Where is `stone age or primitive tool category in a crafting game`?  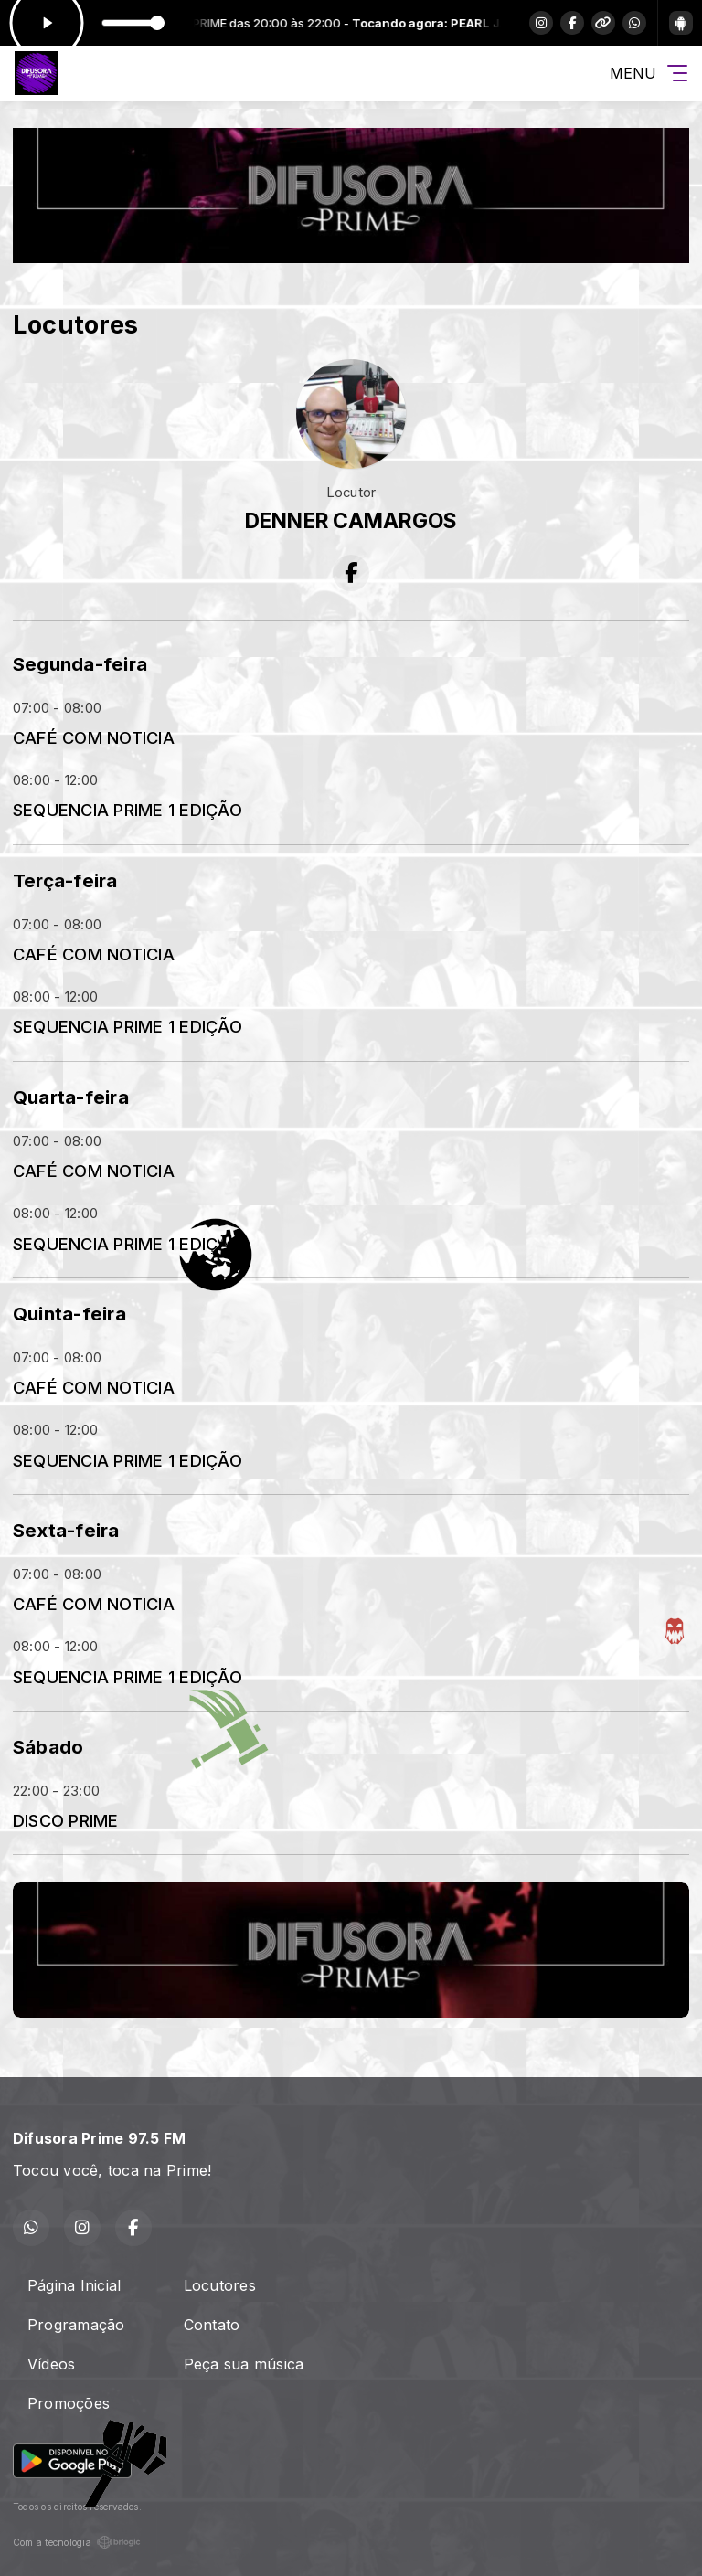
stone age or primitive tool category in a crafting game is located at coordinates (126, 2463).